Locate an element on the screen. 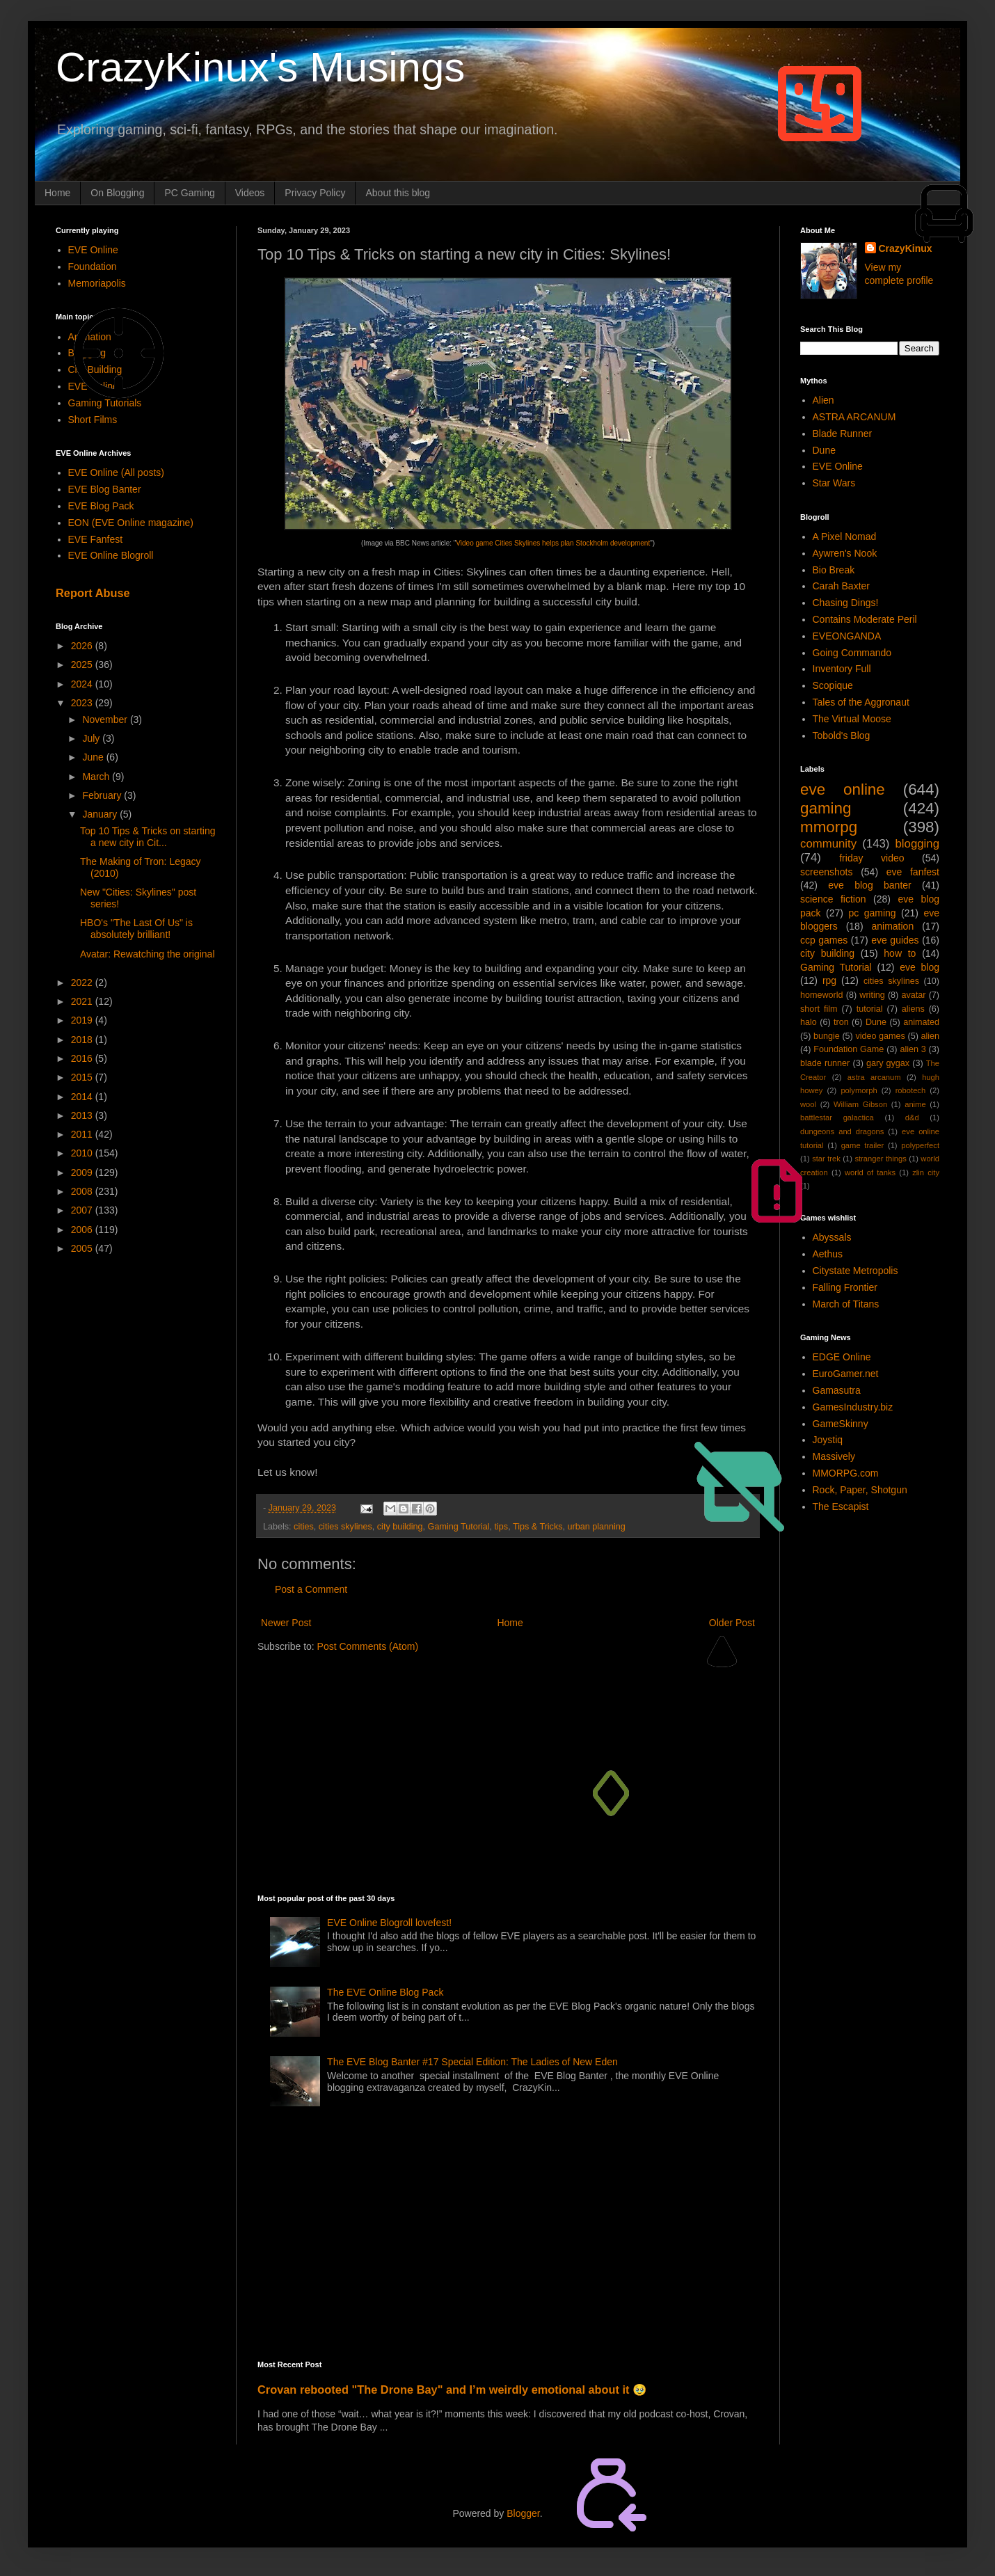  browse furniture or home decor items is located at coordinates (944, 214).